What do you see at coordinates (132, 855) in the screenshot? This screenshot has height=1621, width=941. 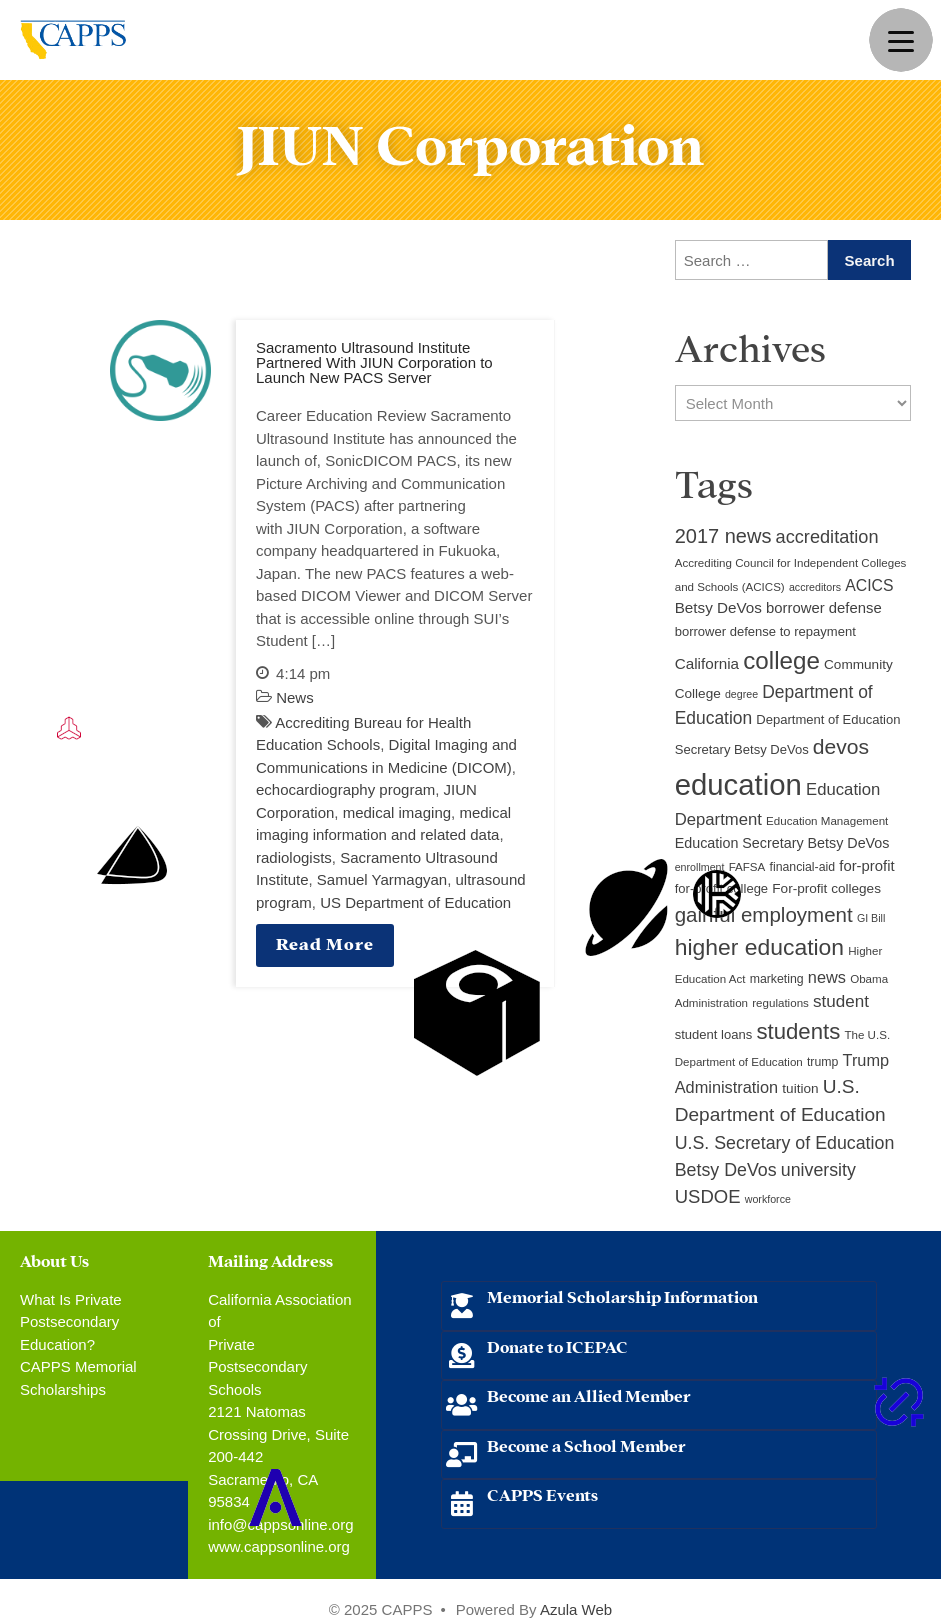 I see `EndeavourOS Linux distribution logo` at bounding box center [132, 855].